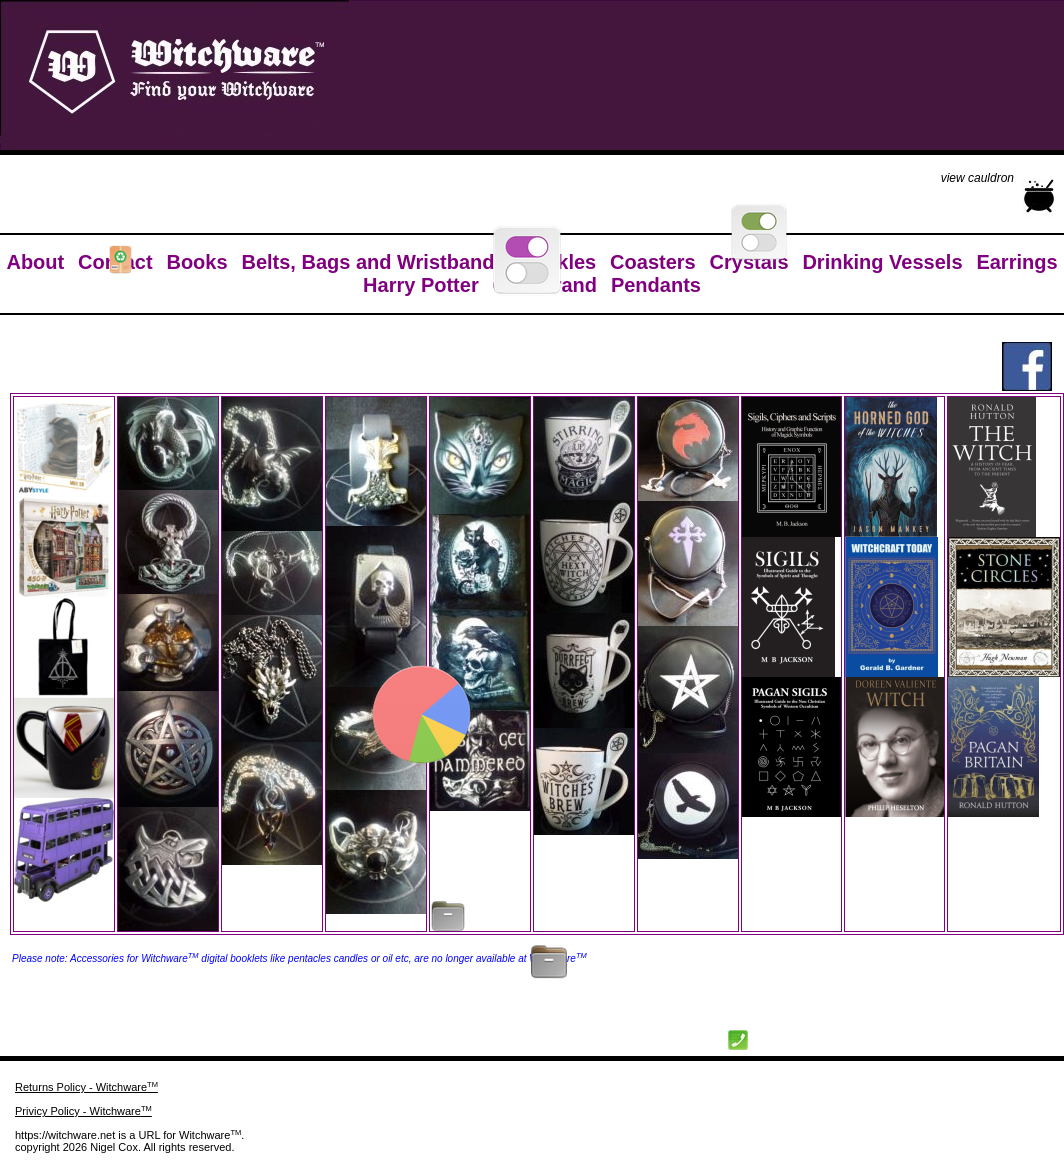 Image resolution: width=1064 pixels, height=1163 pixels. I want to click on open disk usage analyzer, so click(421, 714).